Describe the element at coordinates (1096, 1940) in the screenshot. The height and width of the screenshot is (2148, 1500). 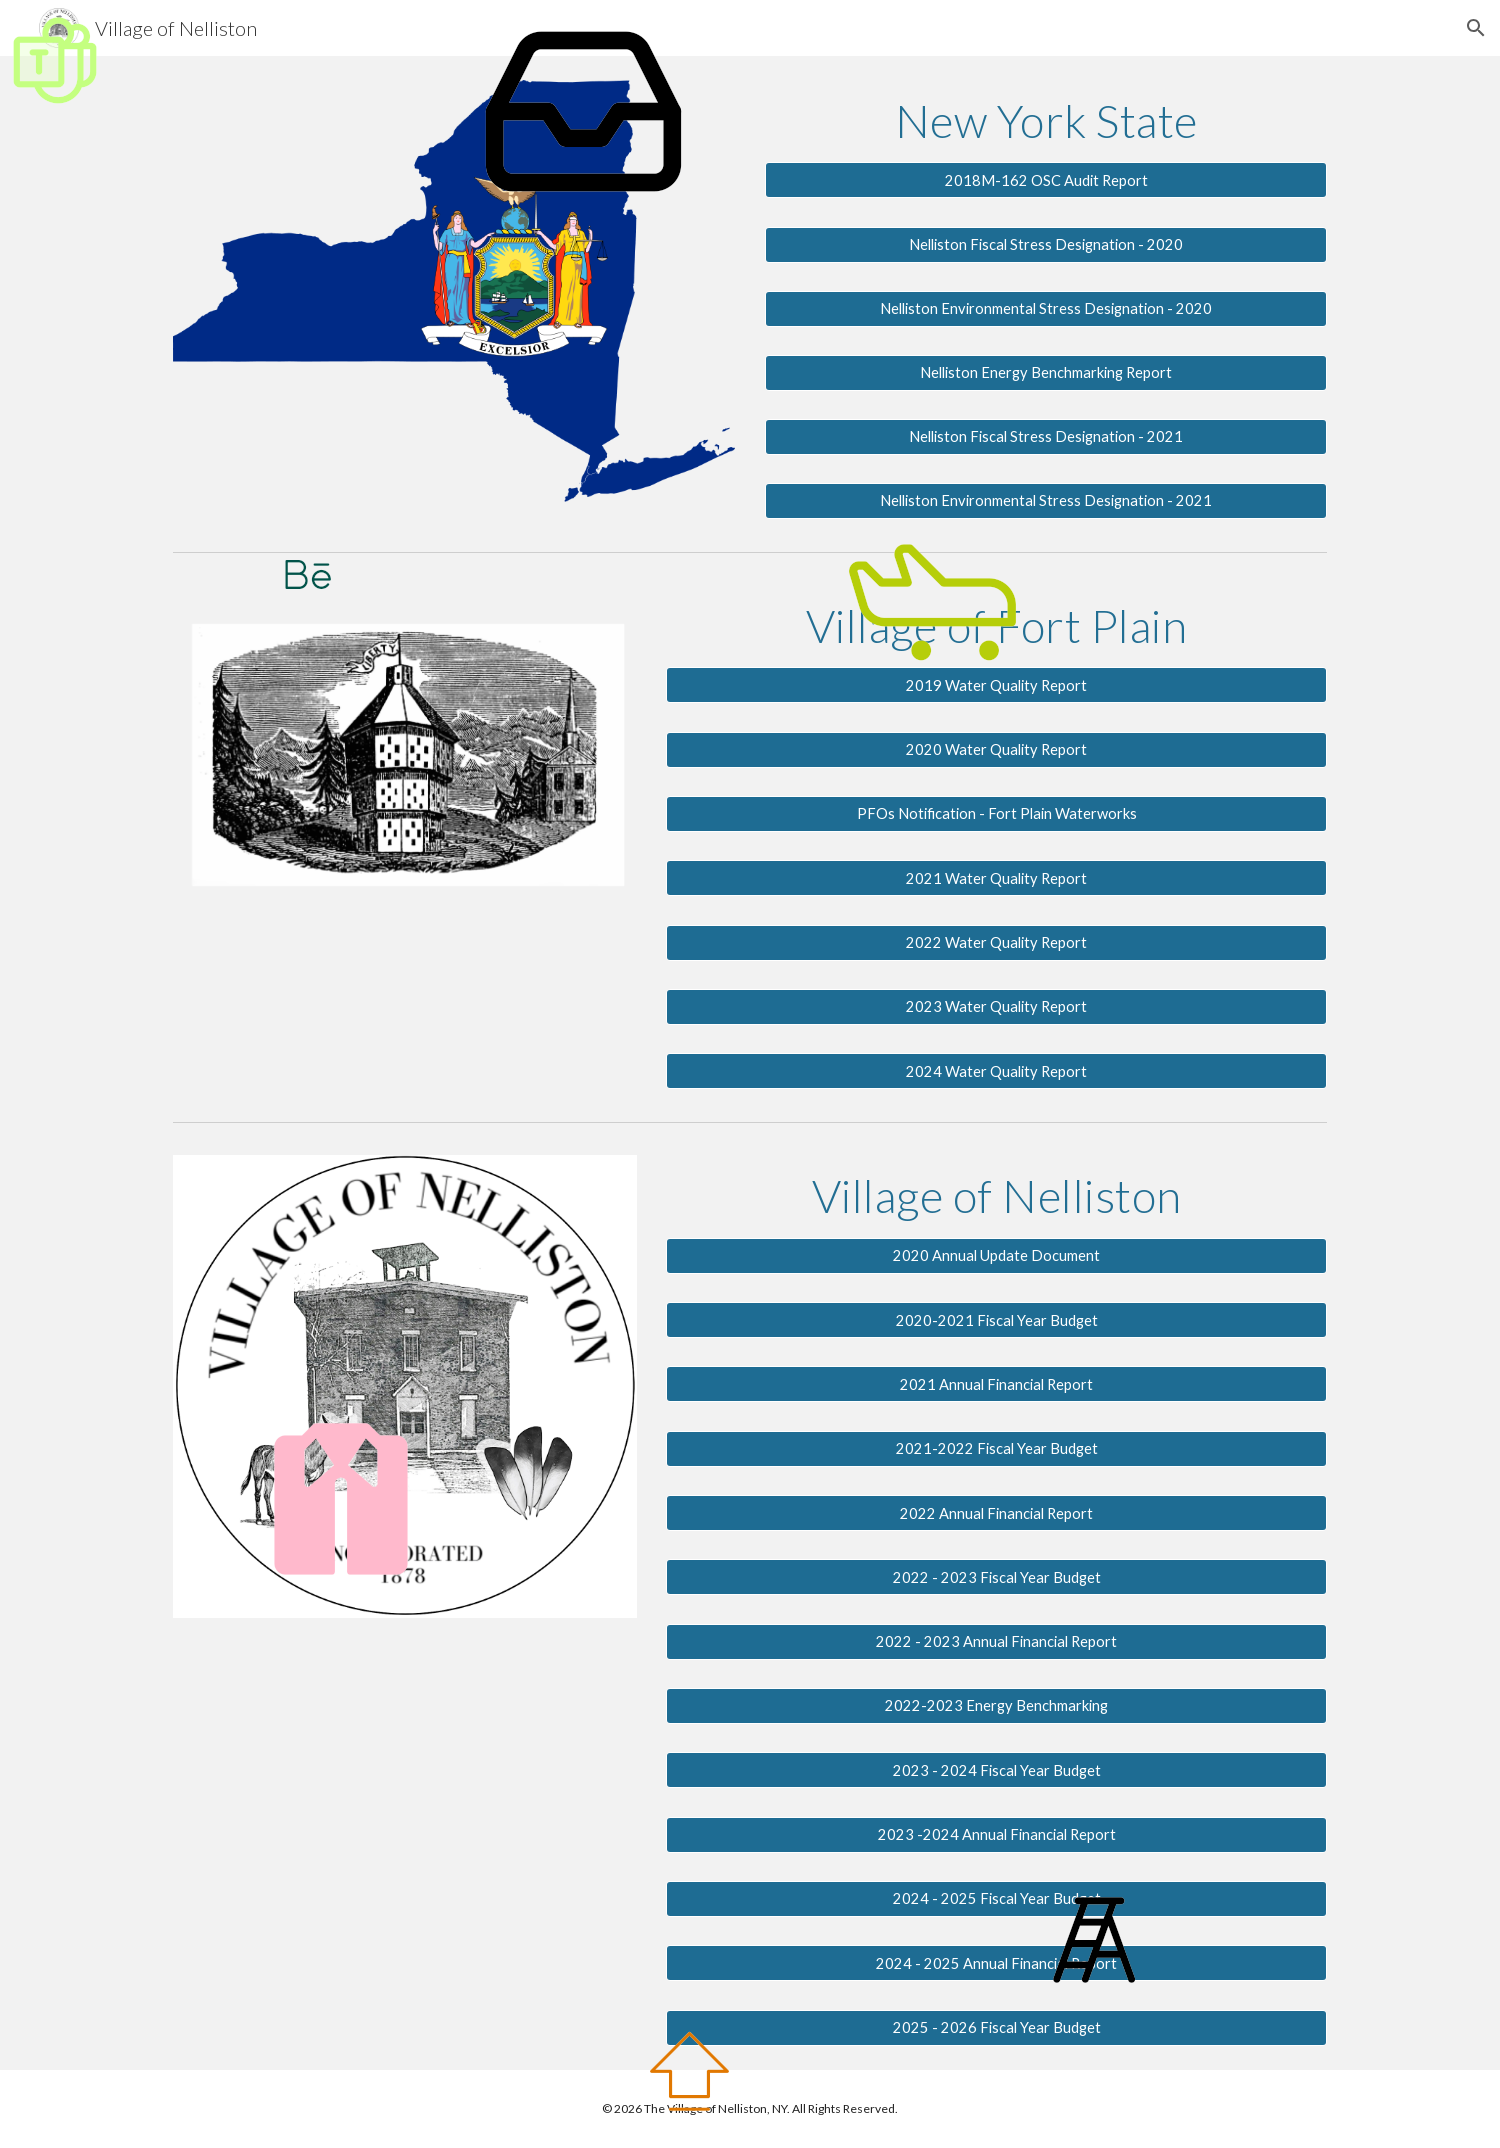
I see `access tools or equipment section` at that location.